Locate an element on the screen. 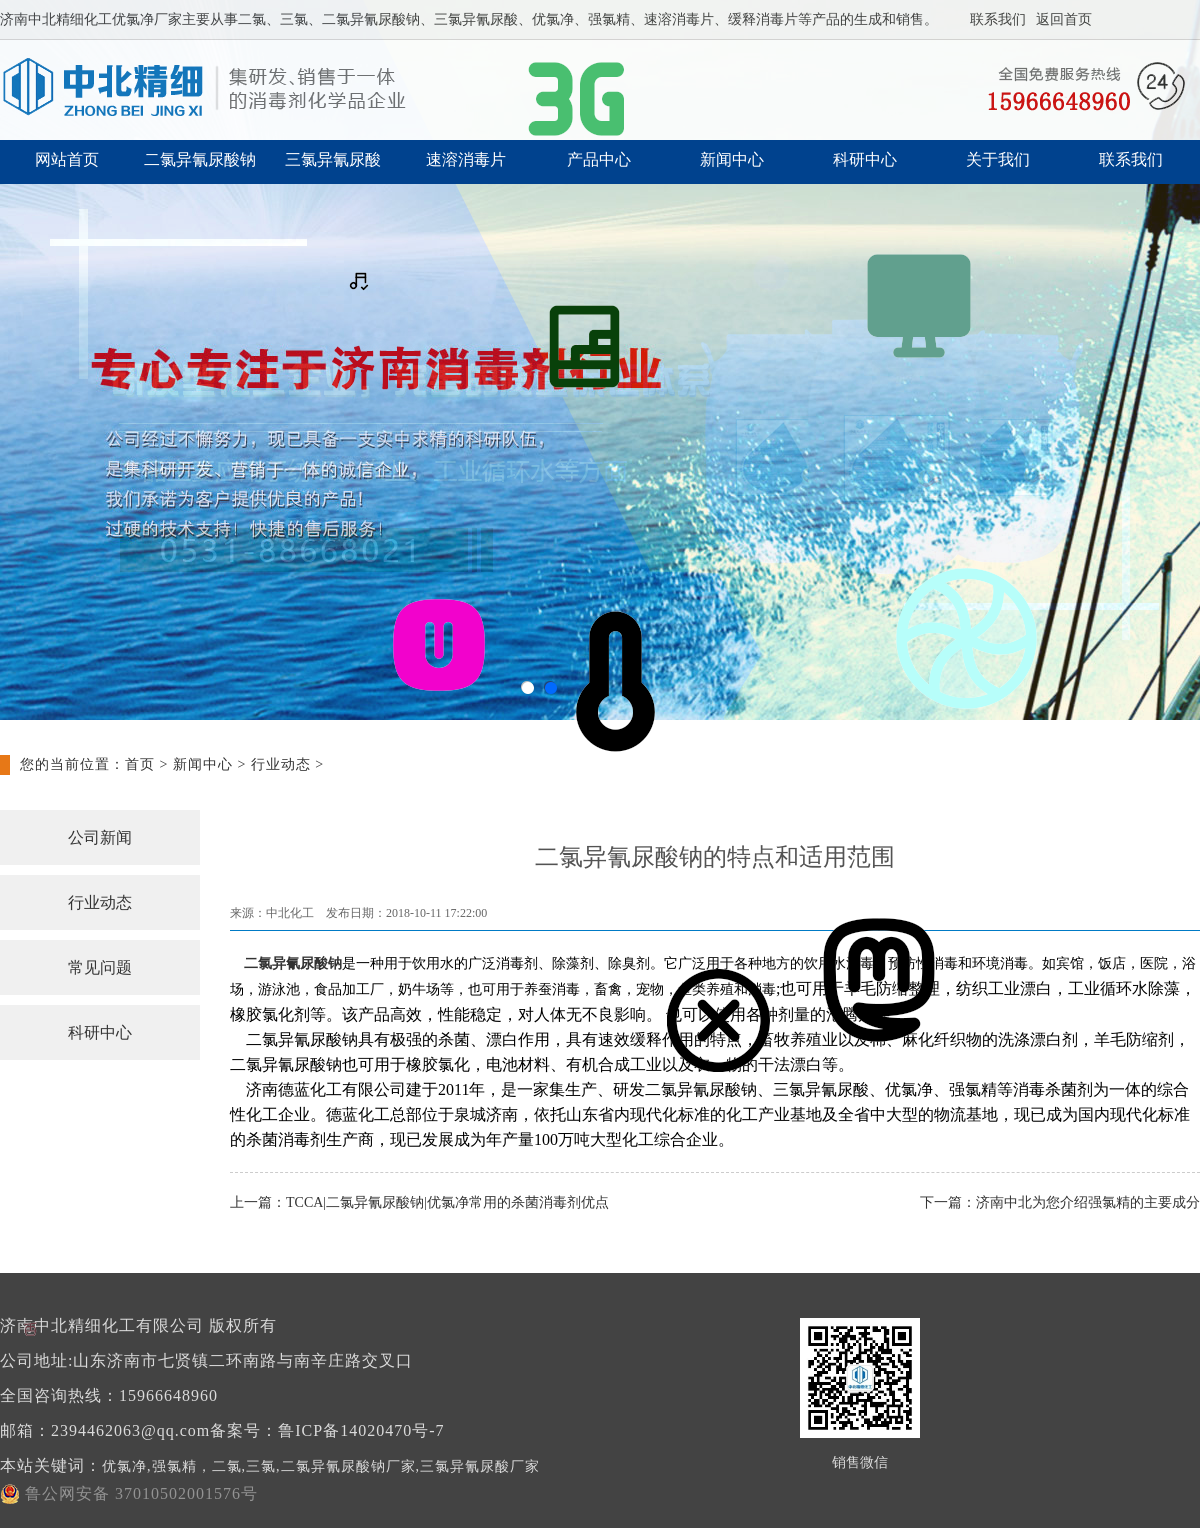 This screenshot has width=1200, height=1528. song or track successfully added to library is located at coordinates (359, 281).